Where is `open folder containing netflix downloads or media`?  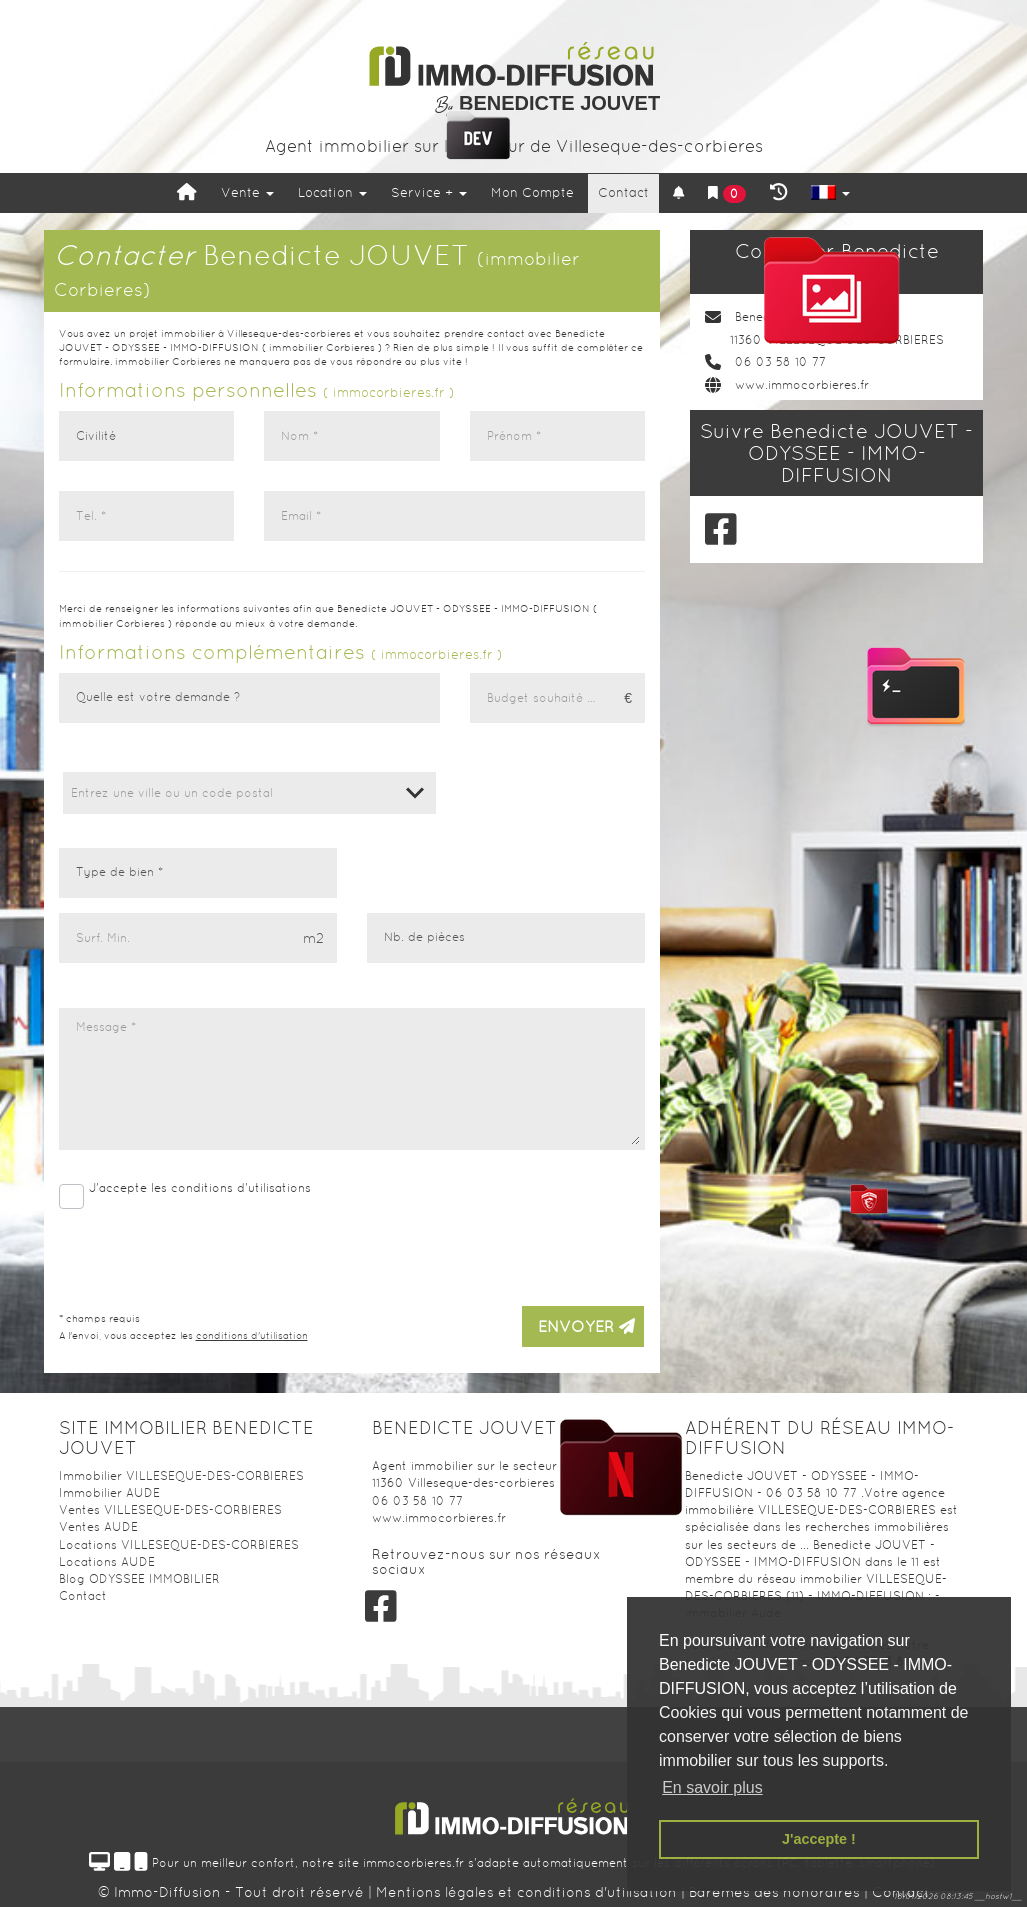
open folder containing netflix downloads or media is located at coordinates (620, 1470).